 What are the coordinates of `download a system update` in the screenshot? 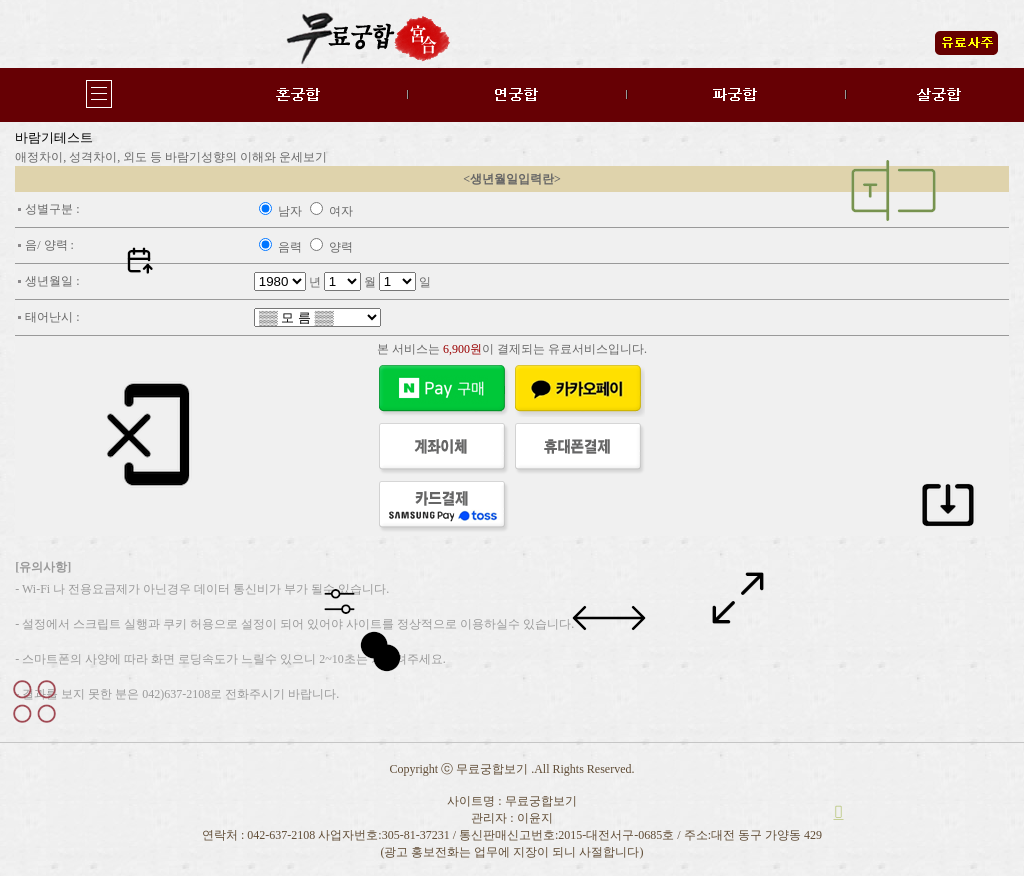 It's located at (948, 505).